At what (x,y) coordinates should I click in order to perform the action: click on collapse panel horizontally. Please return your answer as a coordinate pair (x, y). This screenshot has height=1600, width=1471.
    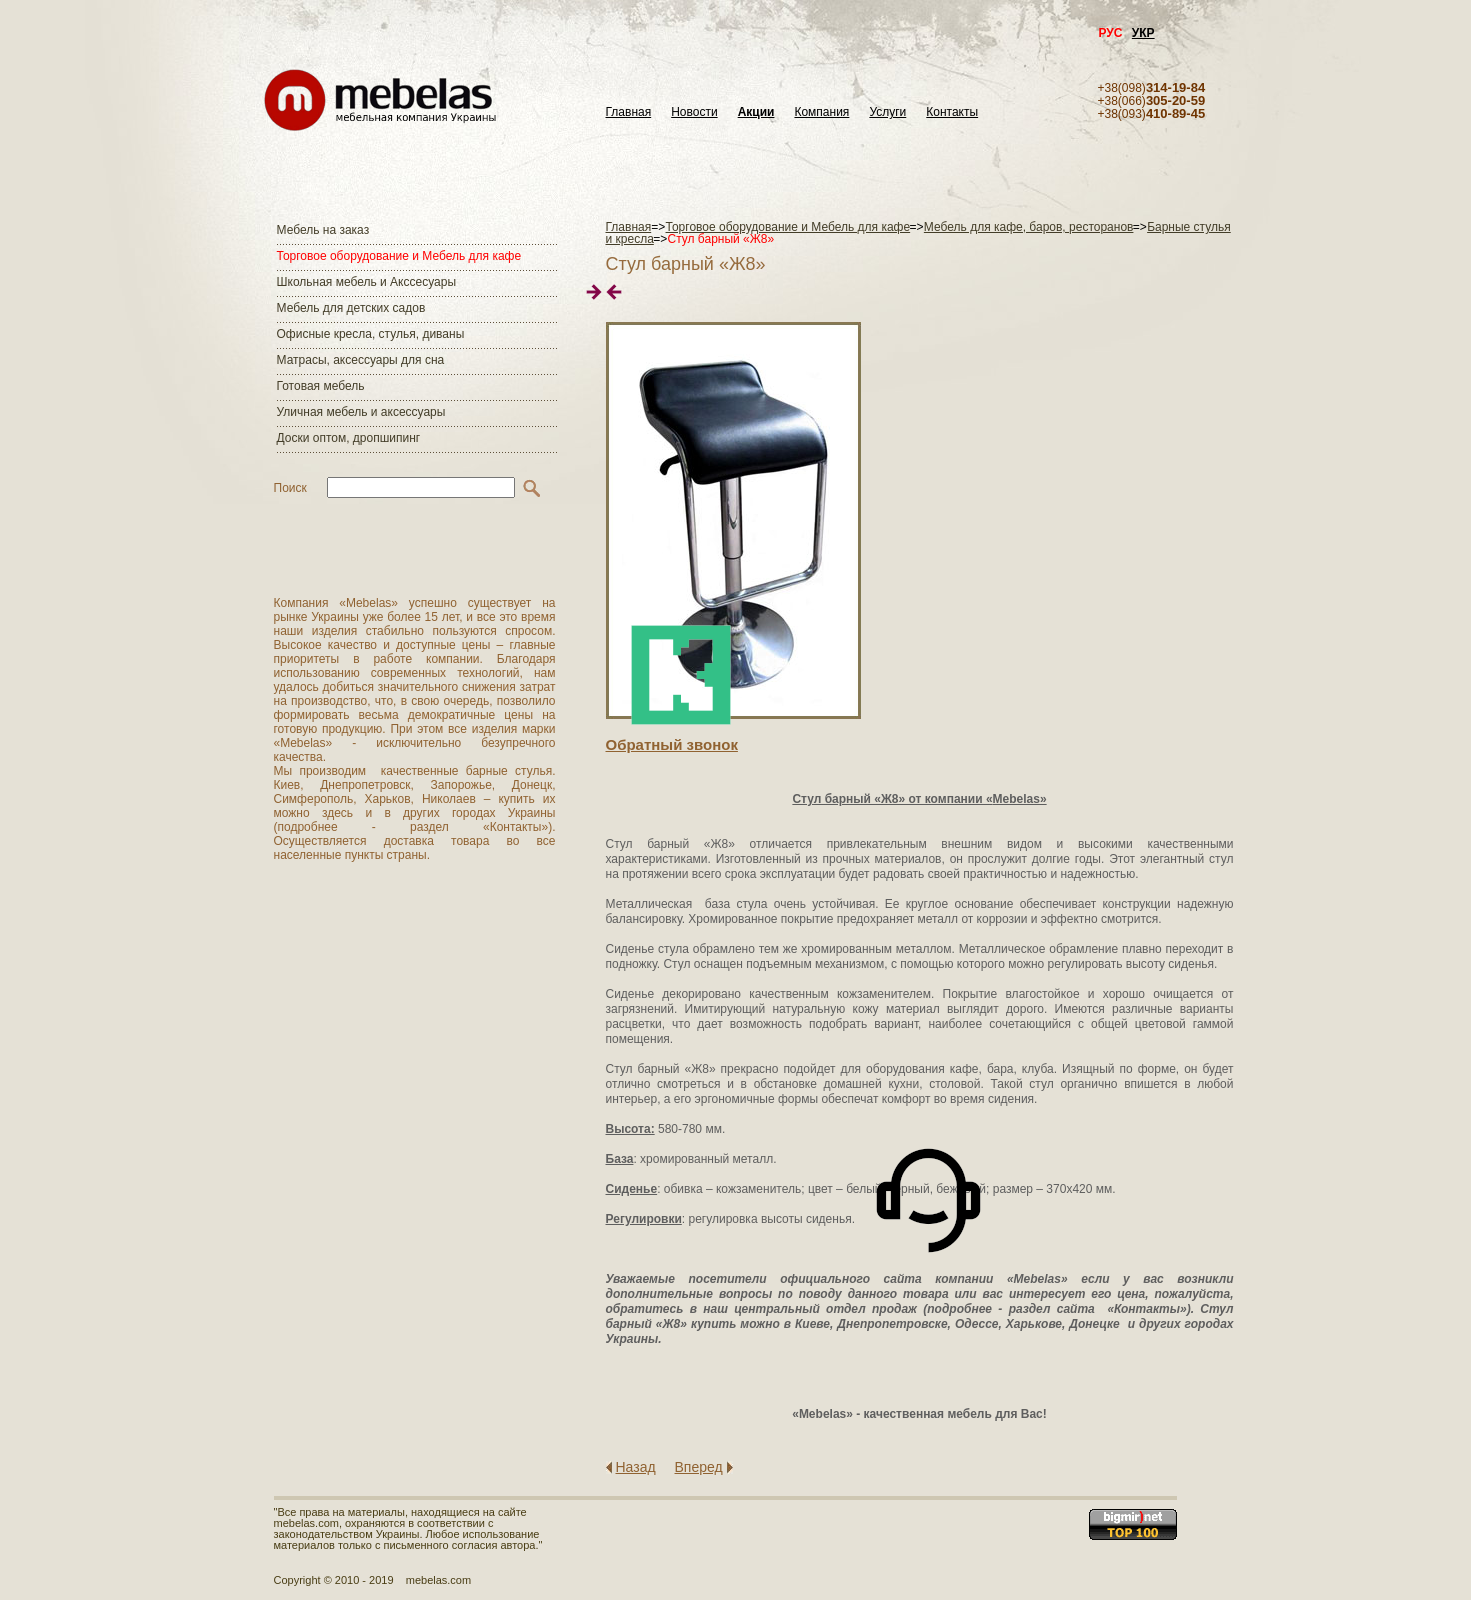
    Looking at the image, I should click on (604, 292).